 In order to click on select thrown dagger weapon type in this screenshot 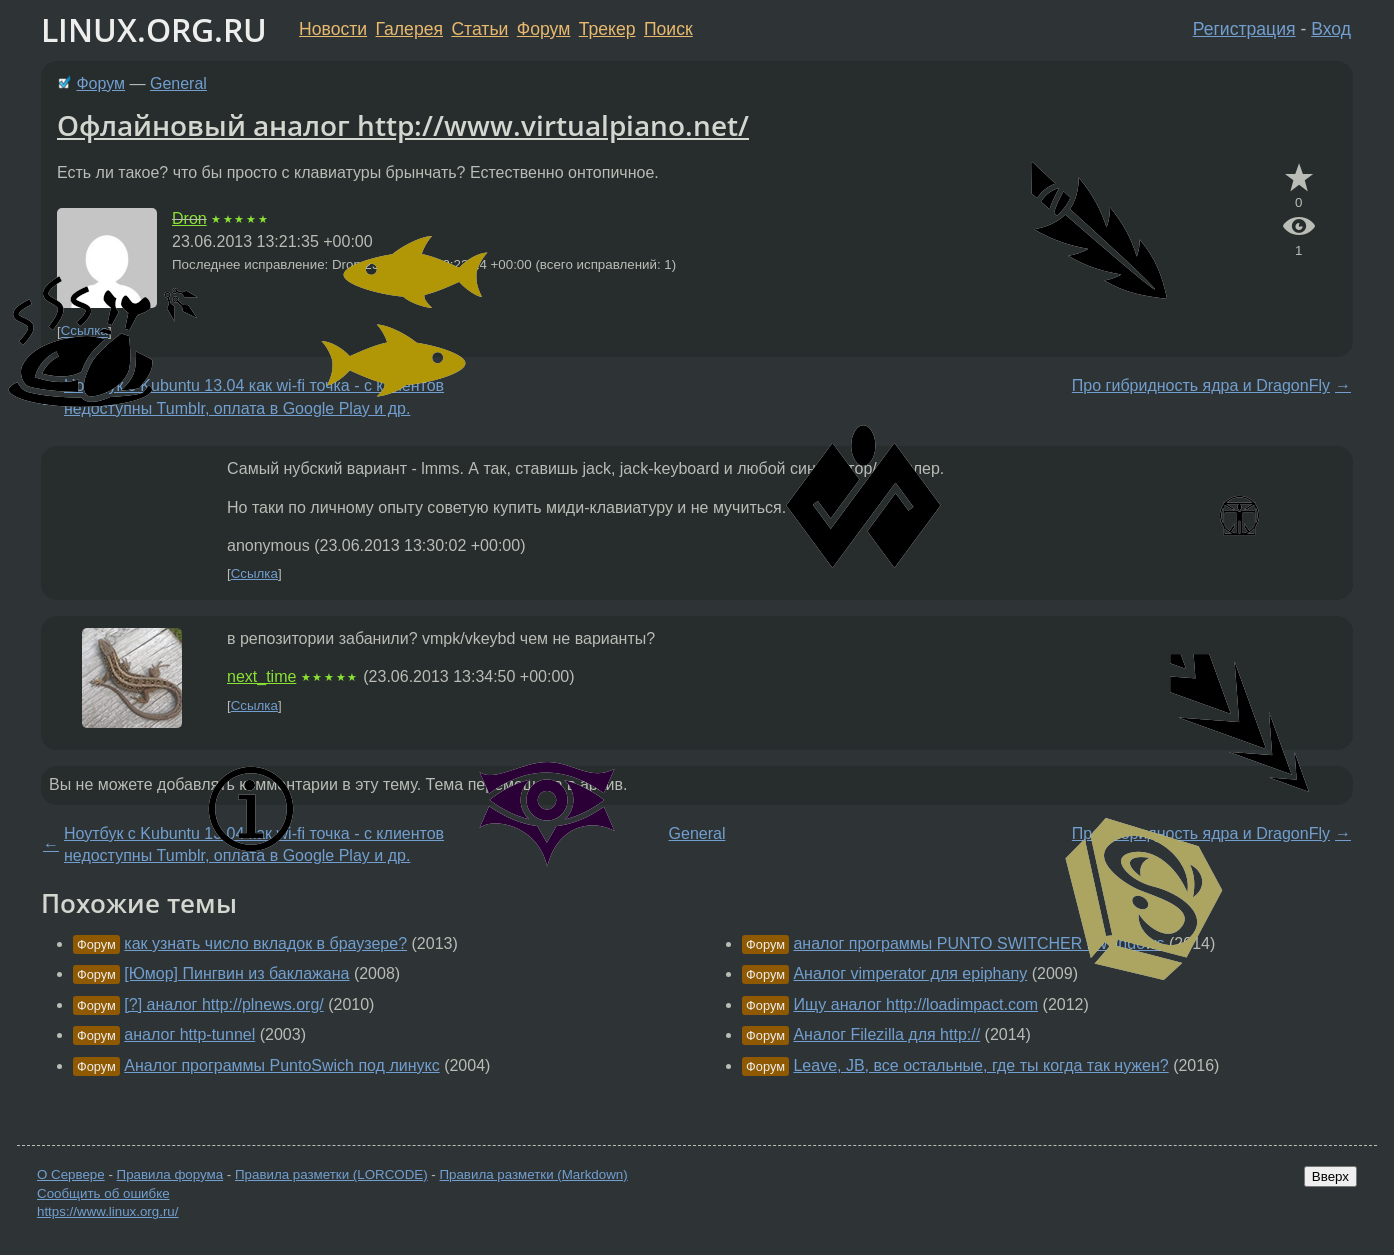, I will do `click(181, 305)`.